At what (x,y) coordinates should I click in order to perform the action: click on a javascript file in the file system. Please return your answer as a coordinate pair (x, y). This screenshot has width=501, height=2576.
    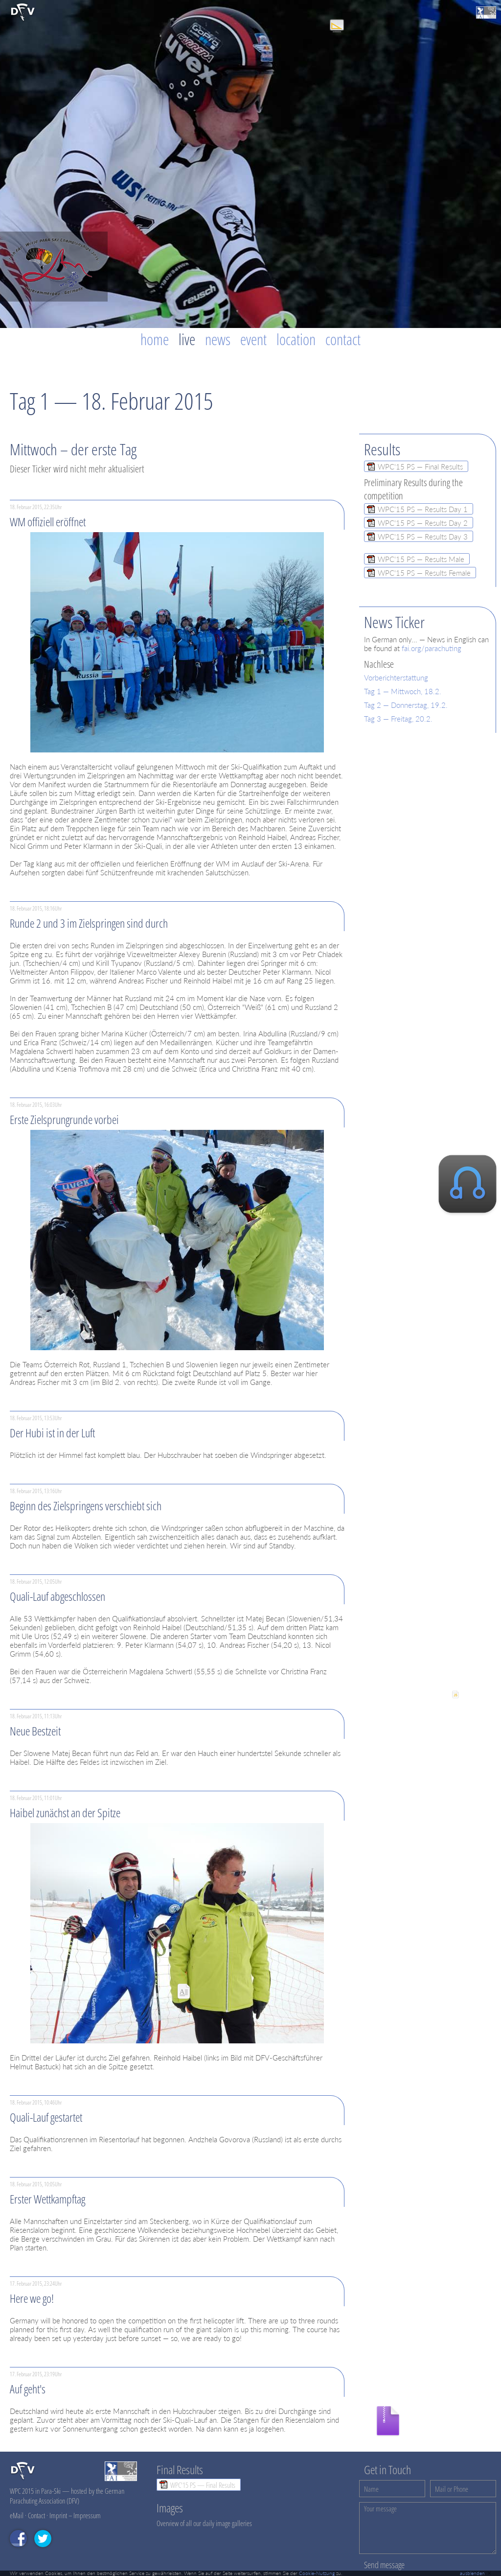
    Looking at the image, I should click on (455, 1694).